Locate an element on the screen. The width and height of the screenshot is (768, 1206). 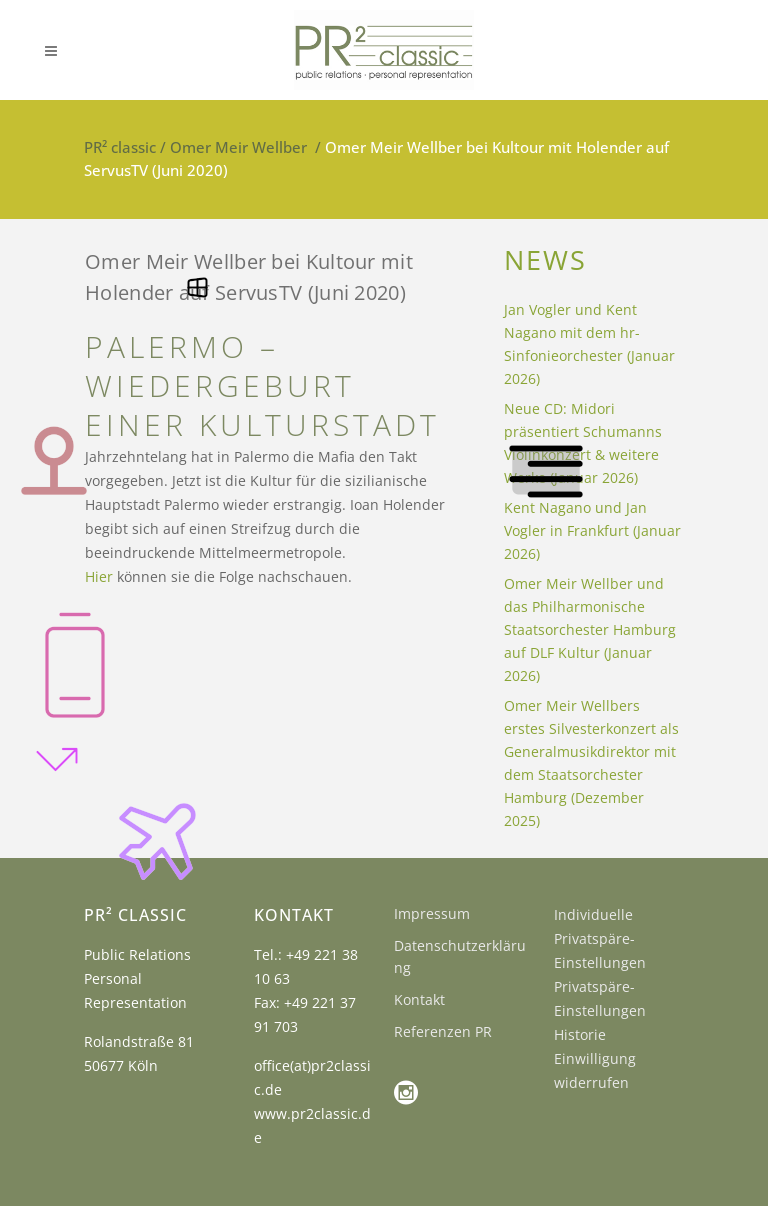
open windows settings or system options is located at coordinates (197, 287).